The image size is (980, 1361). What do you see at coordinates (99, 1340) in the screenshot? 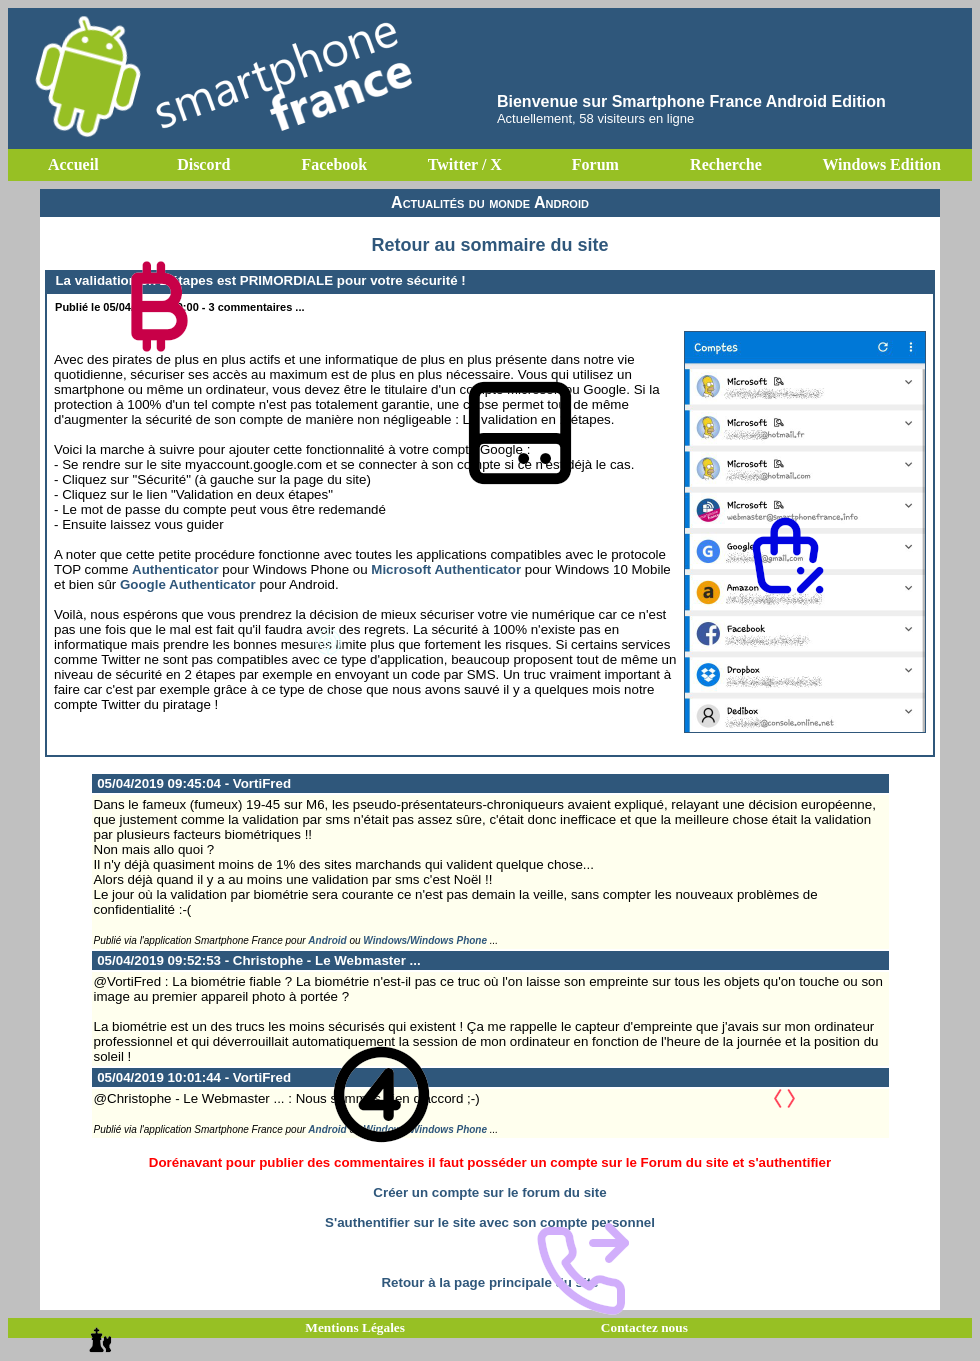
I see `play chess game` at bounding box center [99, 1340].